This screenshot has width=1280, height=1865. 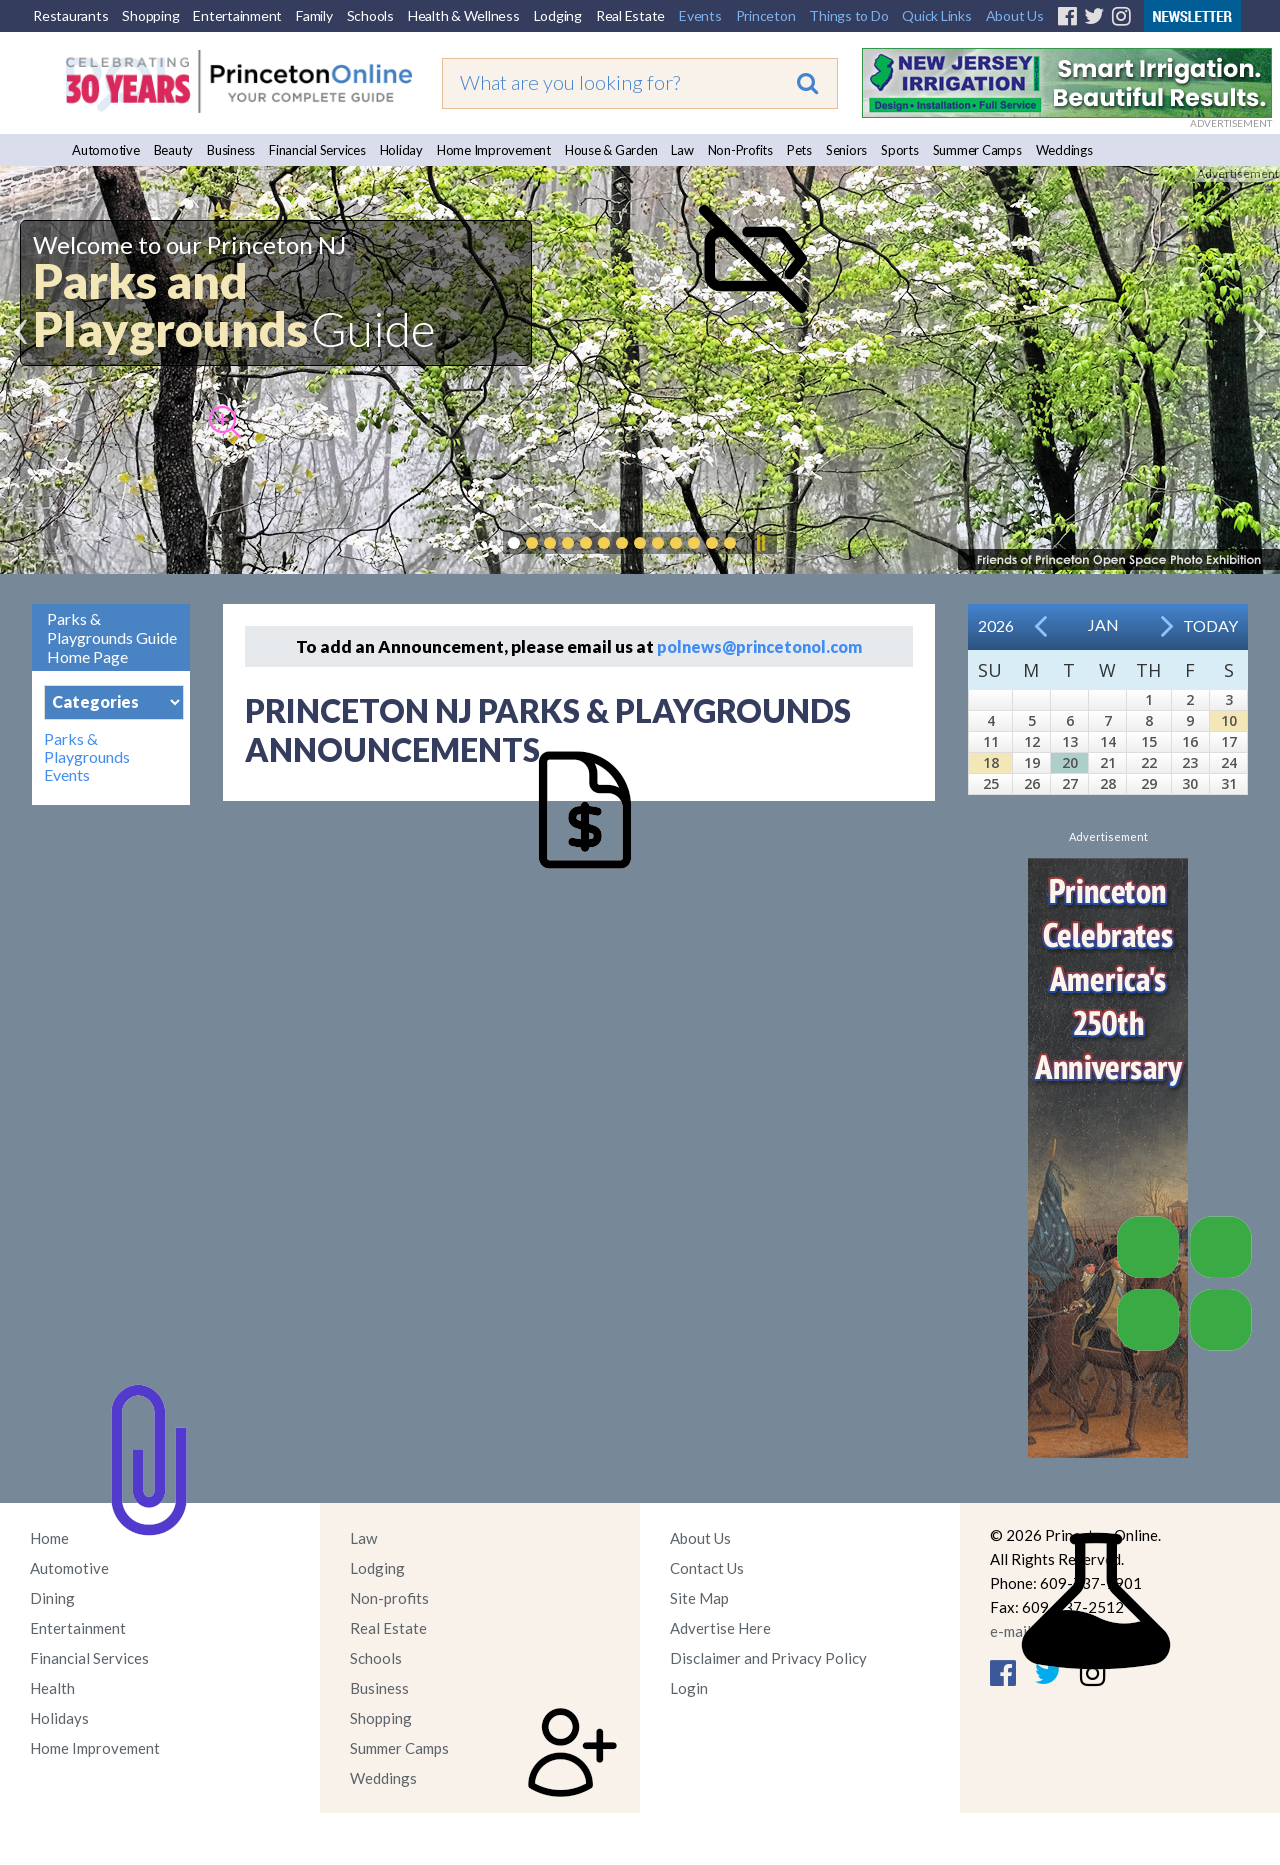 What do you see at coordinates (149, 1460) in the screenshot?
I see `attach a file to your message` at bounding box center [149, 1460].